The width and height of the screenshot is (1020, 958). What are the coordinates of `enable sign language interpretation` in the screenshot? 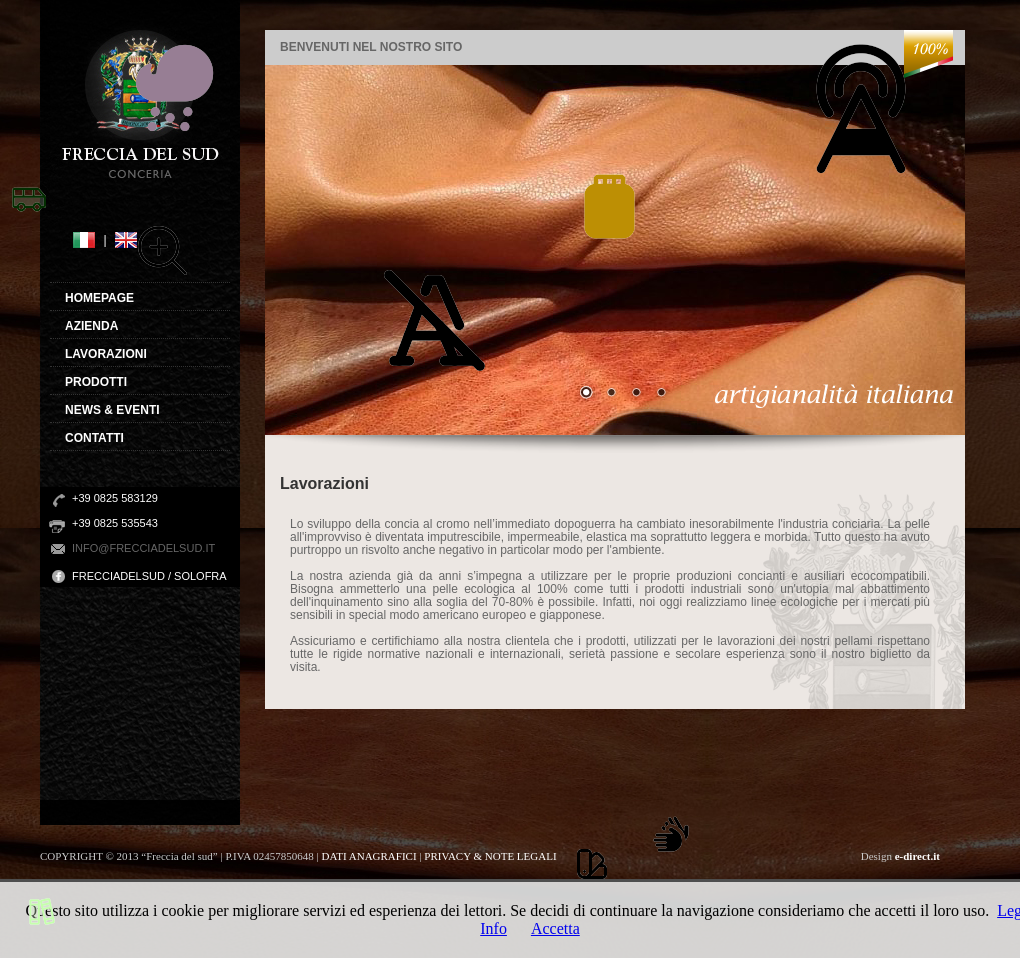 It's located at (671, 834).